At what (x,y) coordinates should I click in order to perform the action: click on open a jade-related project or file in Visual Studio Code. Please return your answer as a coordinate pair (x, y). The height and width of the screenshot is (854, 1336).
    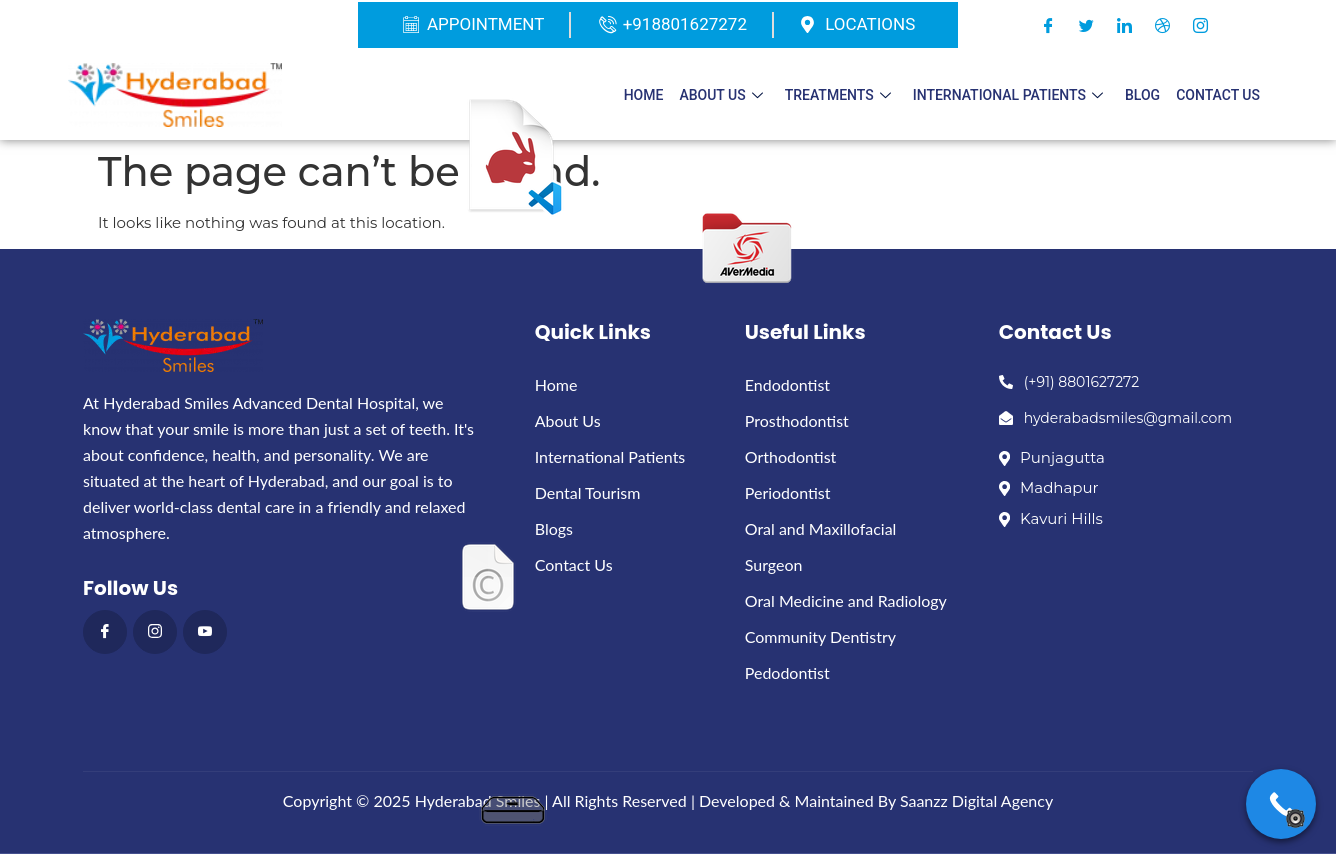
    Looking at the image, I should click on (511, 157).